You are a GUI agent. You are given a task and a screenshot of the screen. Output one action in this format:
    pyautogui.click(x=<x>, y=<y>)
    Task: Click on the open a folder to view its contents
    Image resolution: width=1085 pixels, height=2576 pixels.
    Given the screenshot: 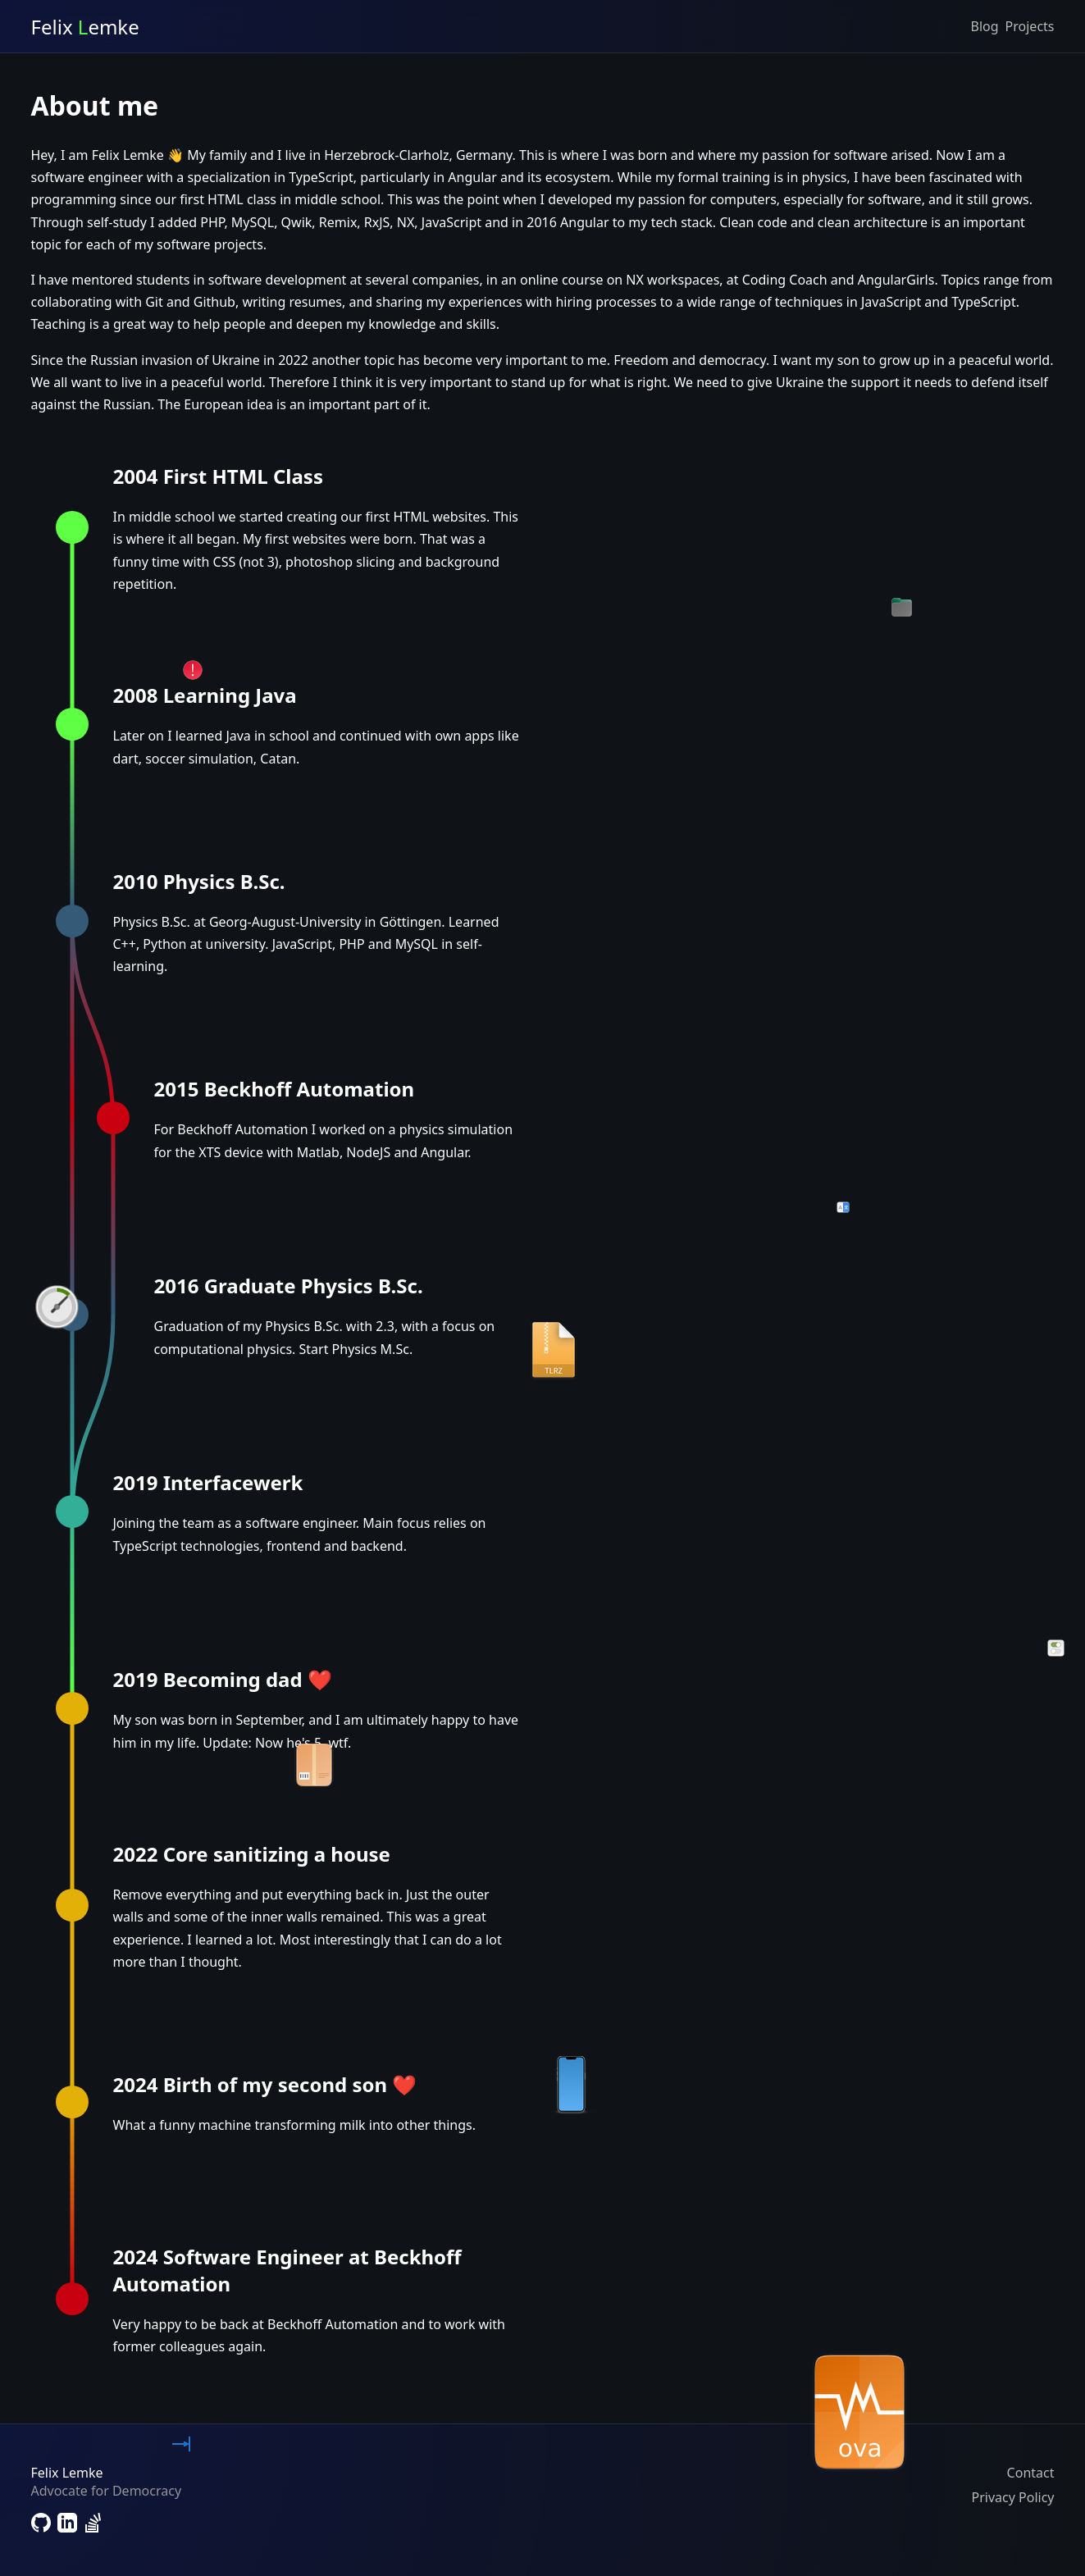 What is the action you would take?
    pyautogui.click(x=901, y=607)
    